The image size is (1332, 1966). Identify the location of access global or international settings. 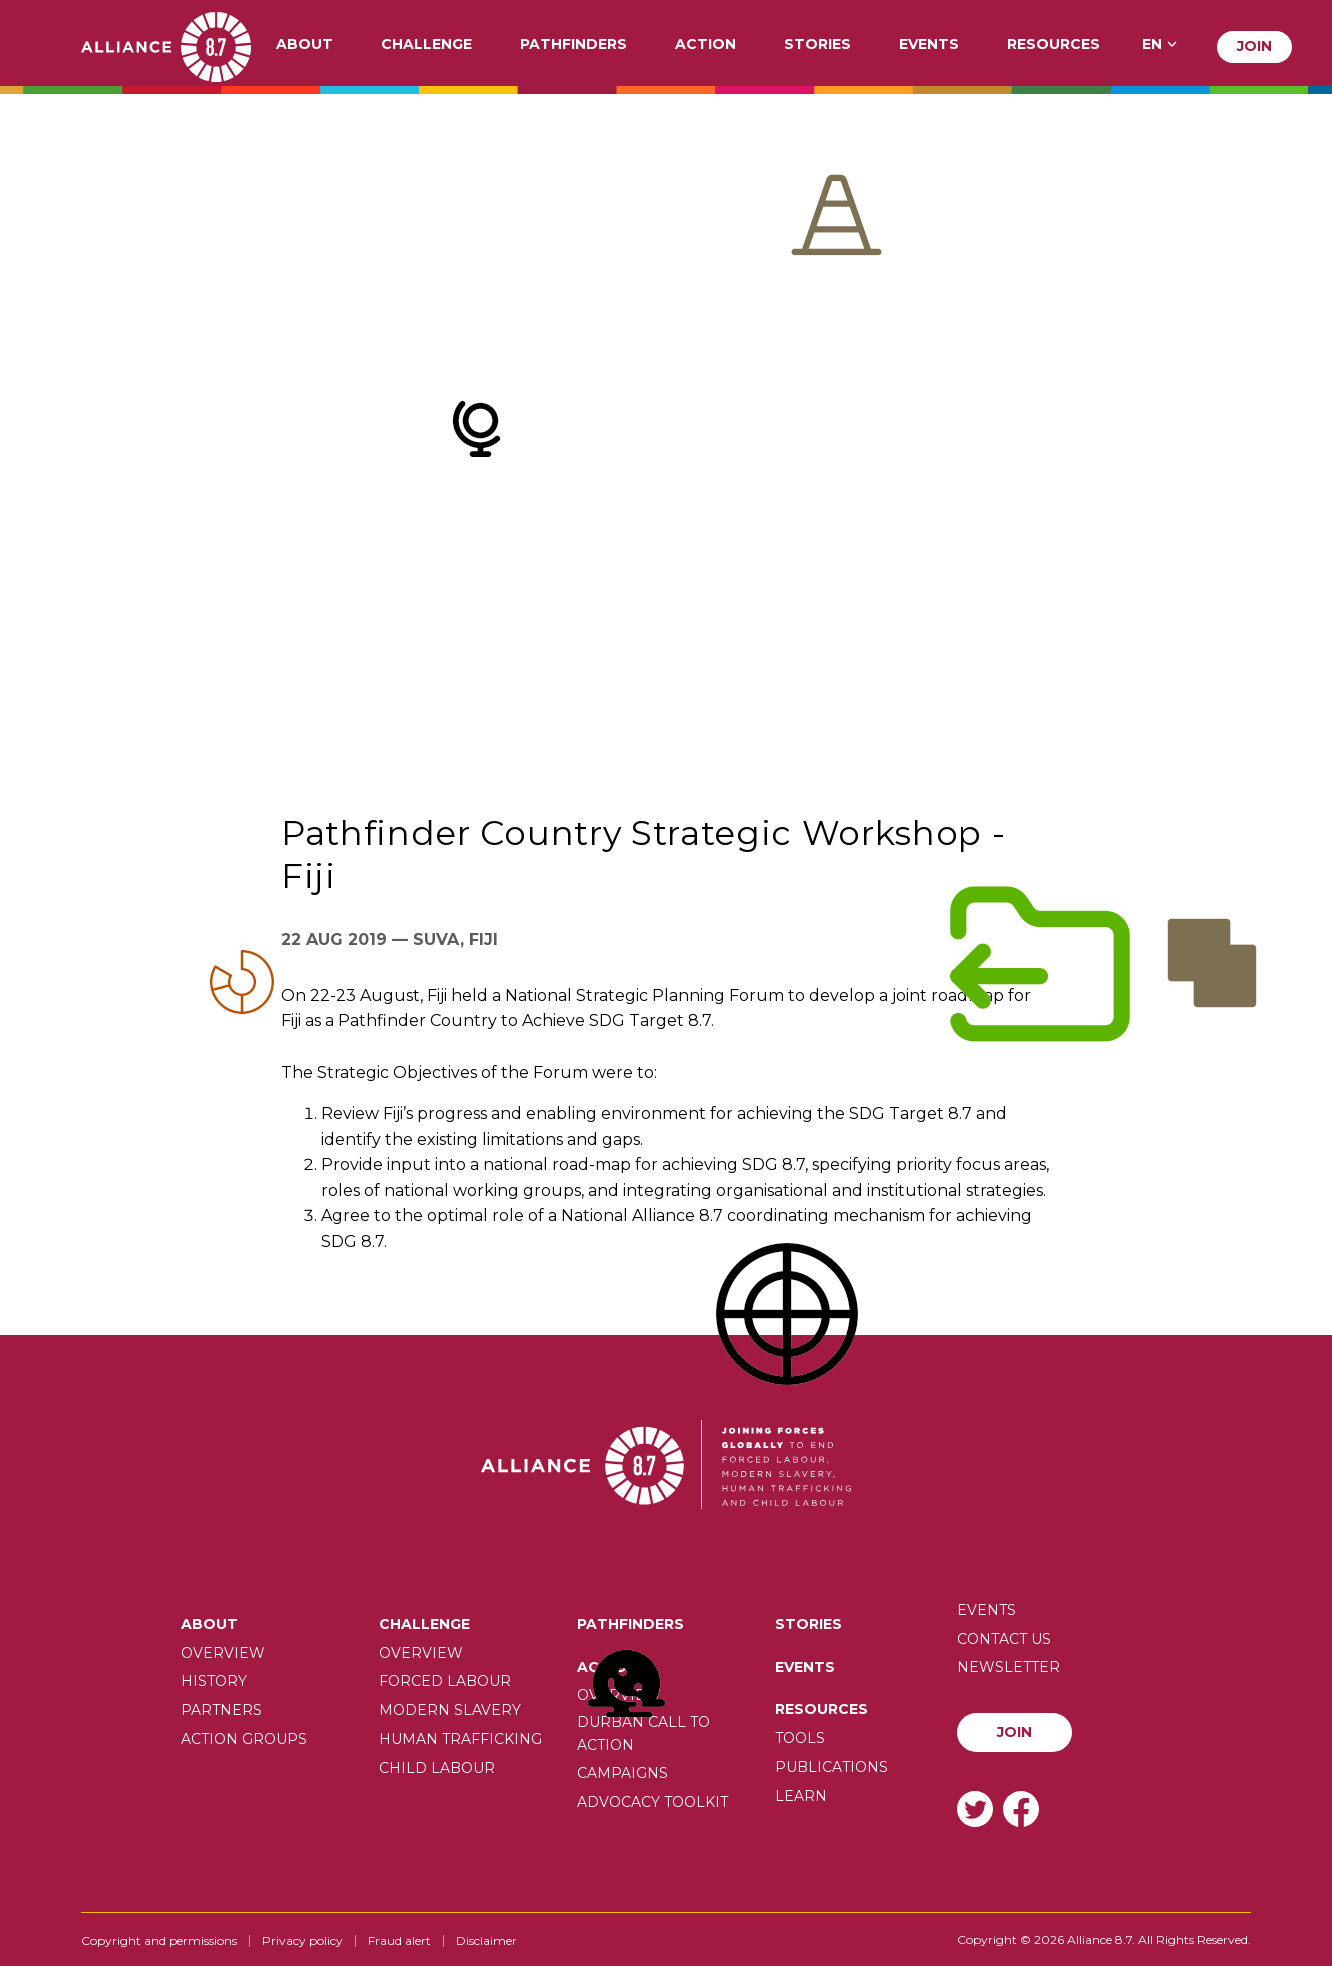
(478, 426).